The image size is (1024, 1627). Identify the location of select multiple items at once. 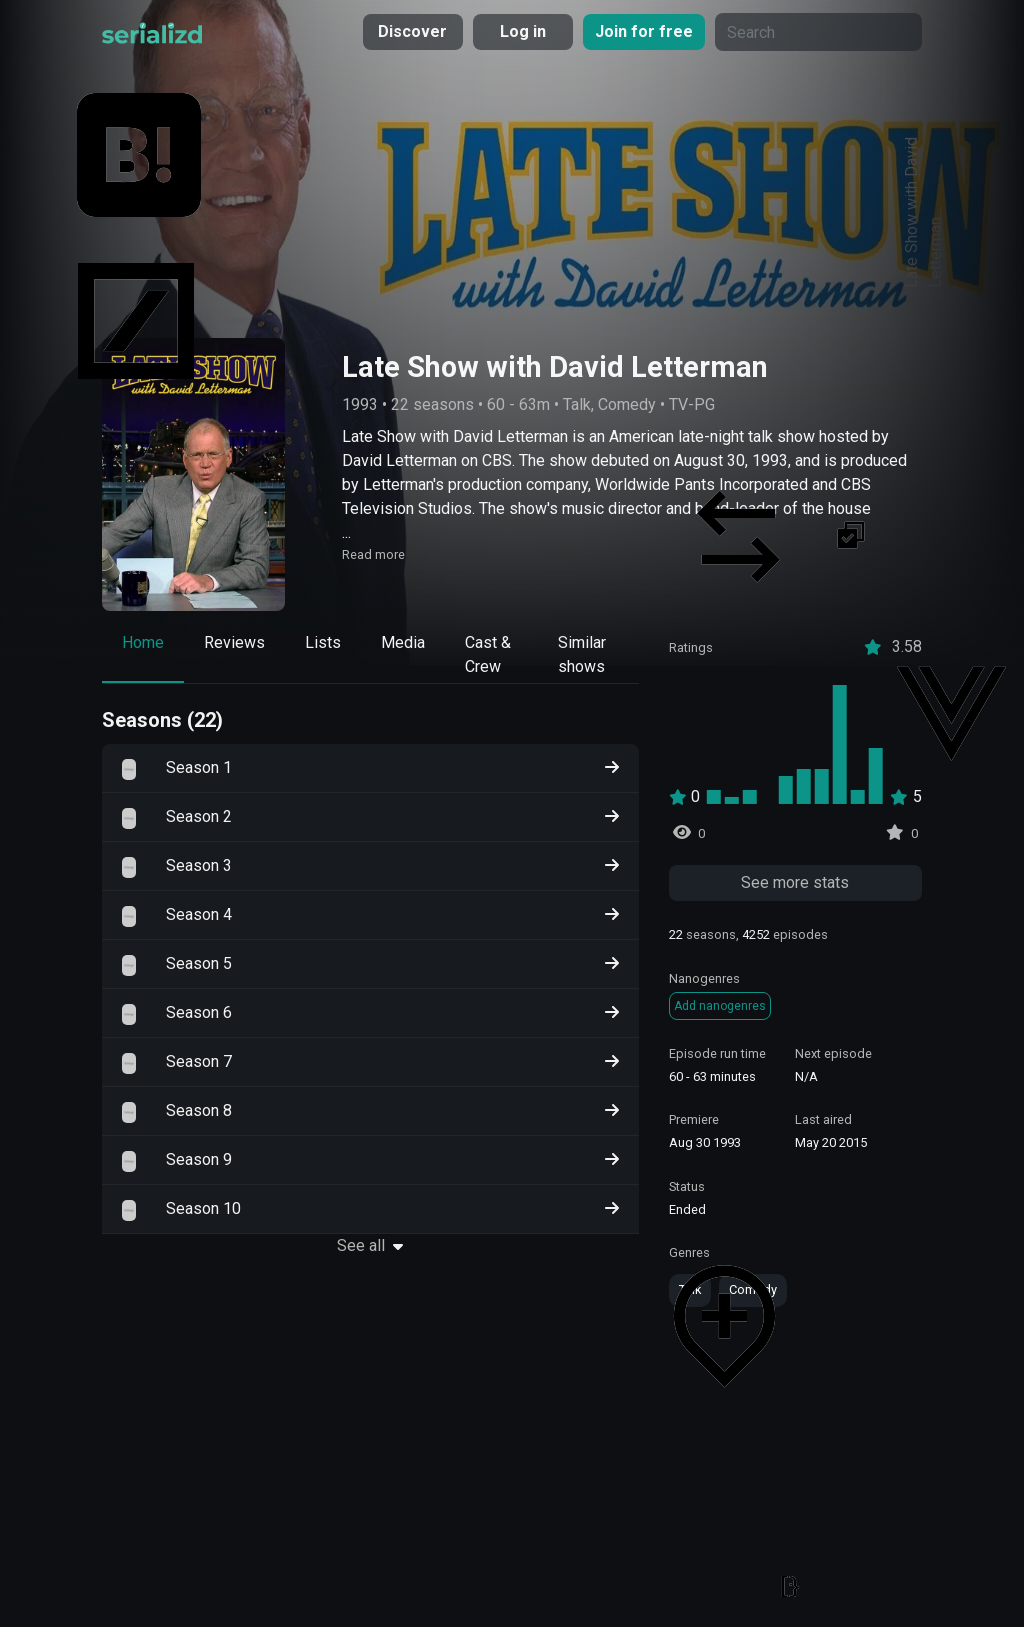
(851, 535).